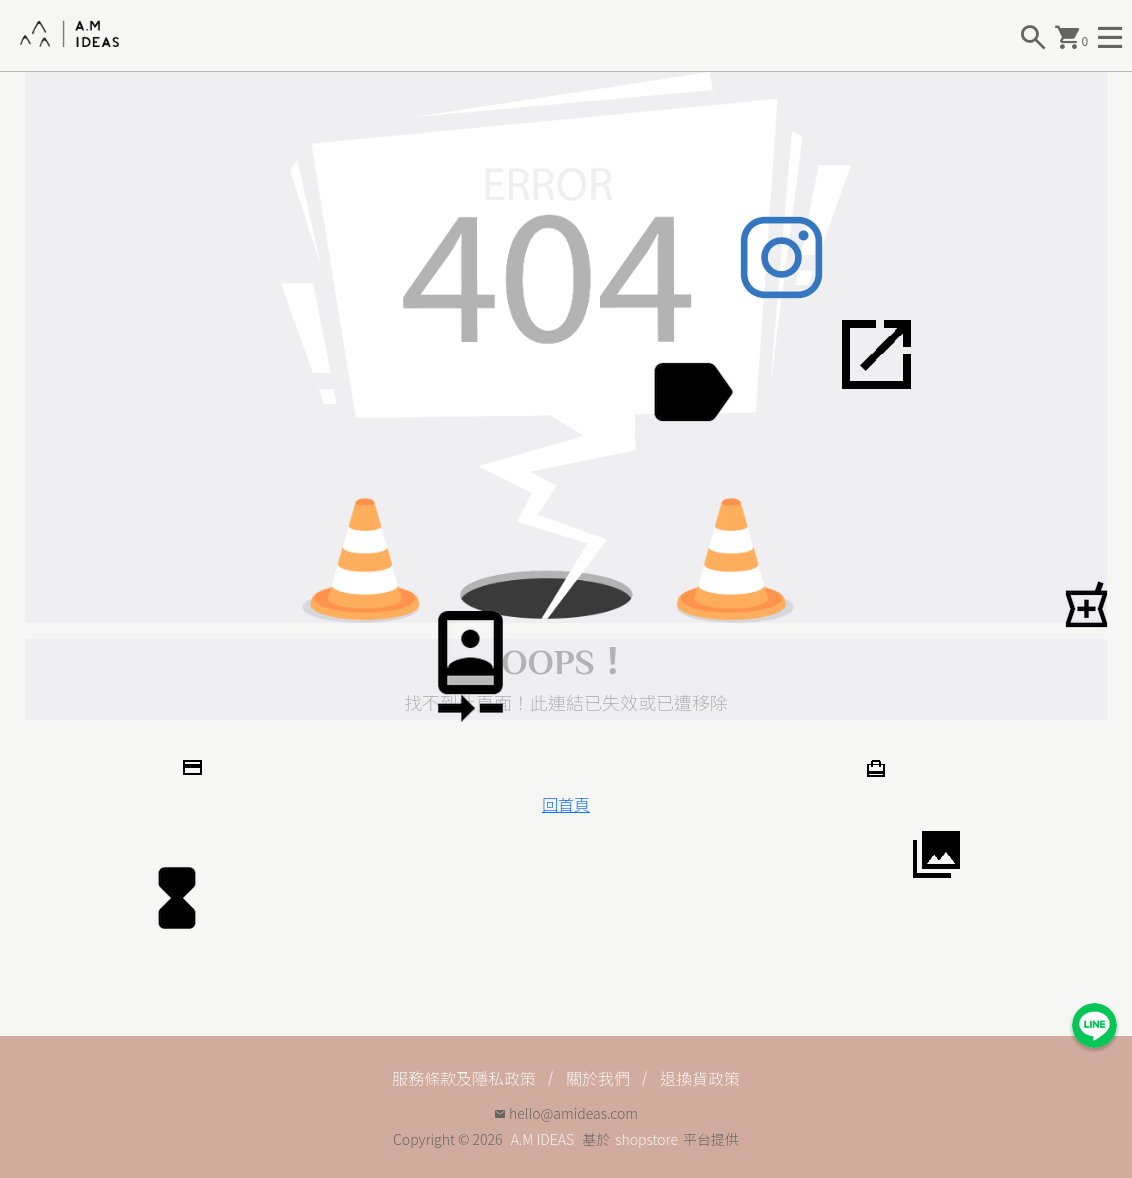 The height and width of the screenshot is (1178, 1132). I want to click on add or apply a label to an item, so click(692, 392).